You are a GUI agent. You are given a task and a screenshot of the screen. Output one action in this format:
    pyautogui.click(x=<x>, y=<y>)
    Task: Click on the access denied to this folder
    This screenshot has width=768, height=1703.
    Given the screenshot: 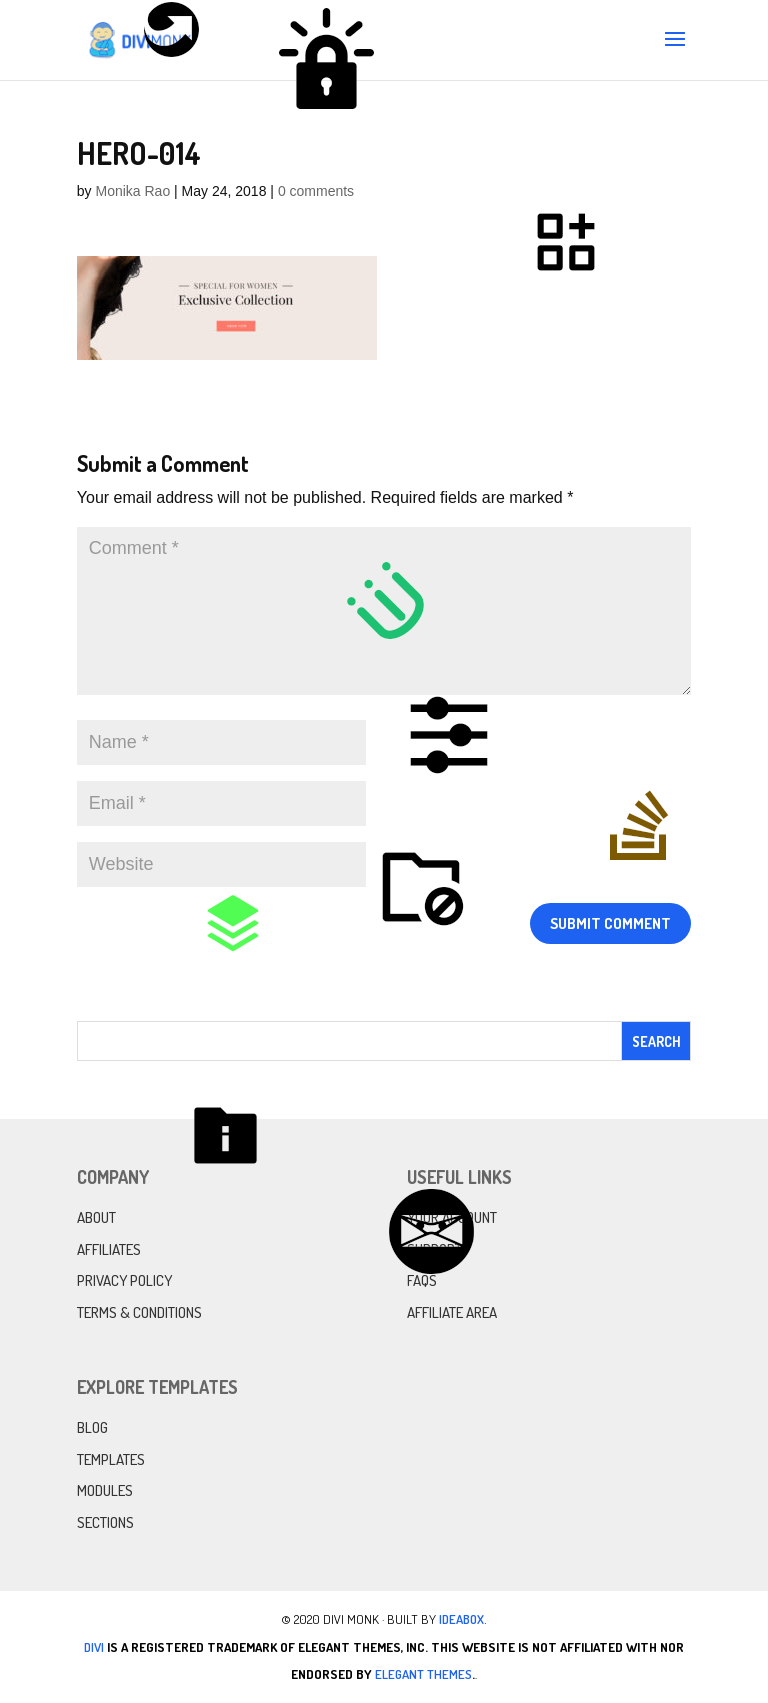 What is the action you would take?
    pyautogui.click(x=421, y=887)
    